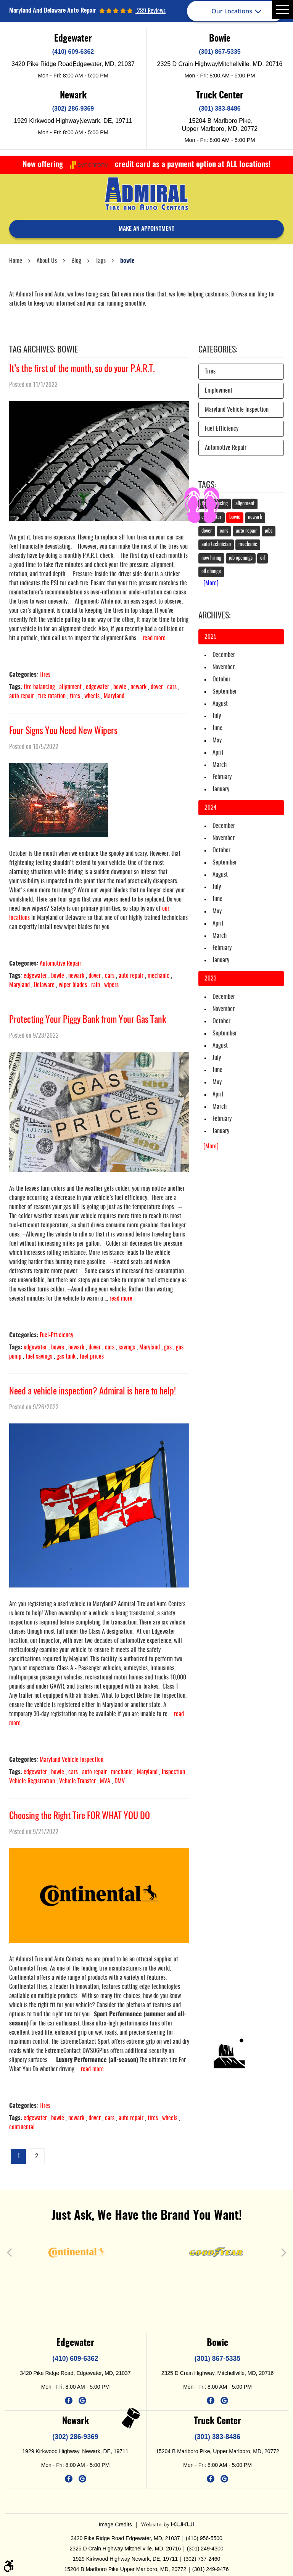 The height and width of the screenshot is (2576, 293). What do you see at coordinates (229, 2053) in the screenshot?
I see `navigate to Monument Valley game` at bounding box center [229, 2053].